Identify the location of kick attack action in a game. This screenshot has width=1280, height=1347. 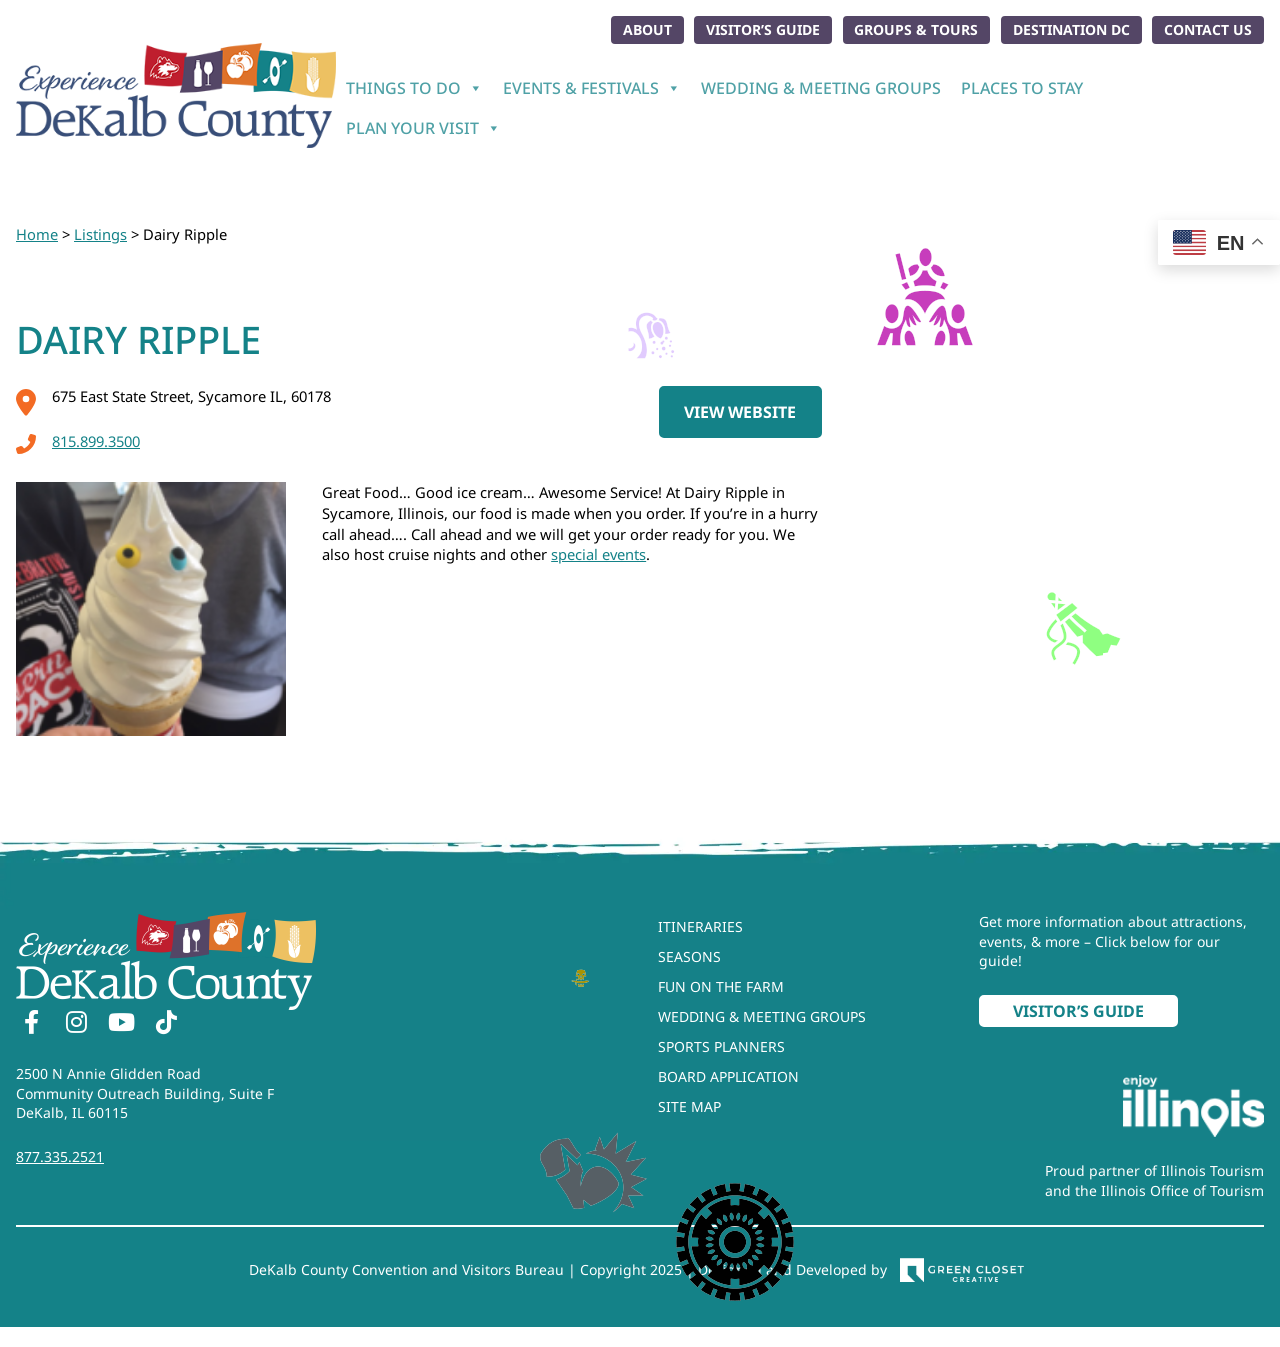
(593, 1172).